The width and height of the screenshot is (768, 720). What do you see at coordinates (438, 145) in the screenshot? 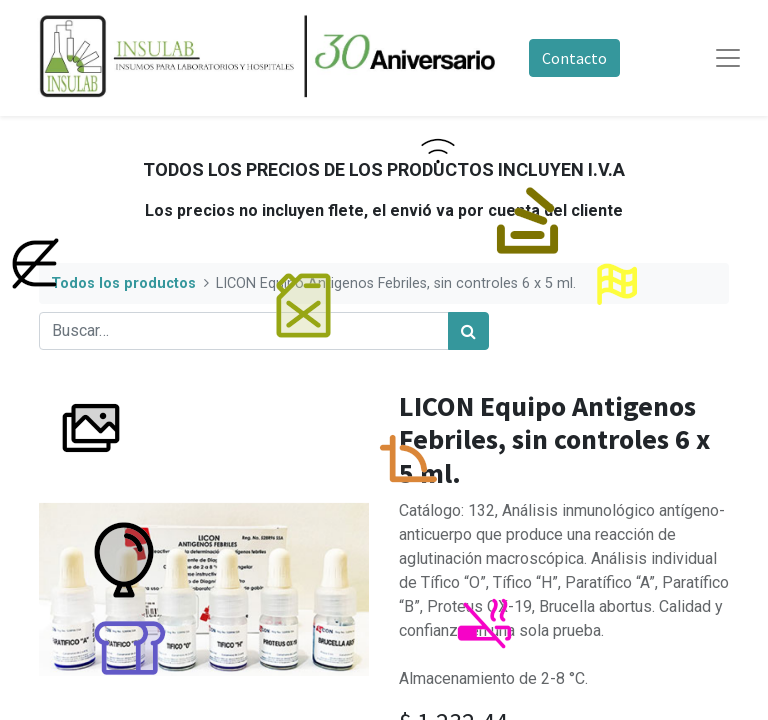
I see `indicates moderate wifi signal strength` at bounding box center [438, 145].